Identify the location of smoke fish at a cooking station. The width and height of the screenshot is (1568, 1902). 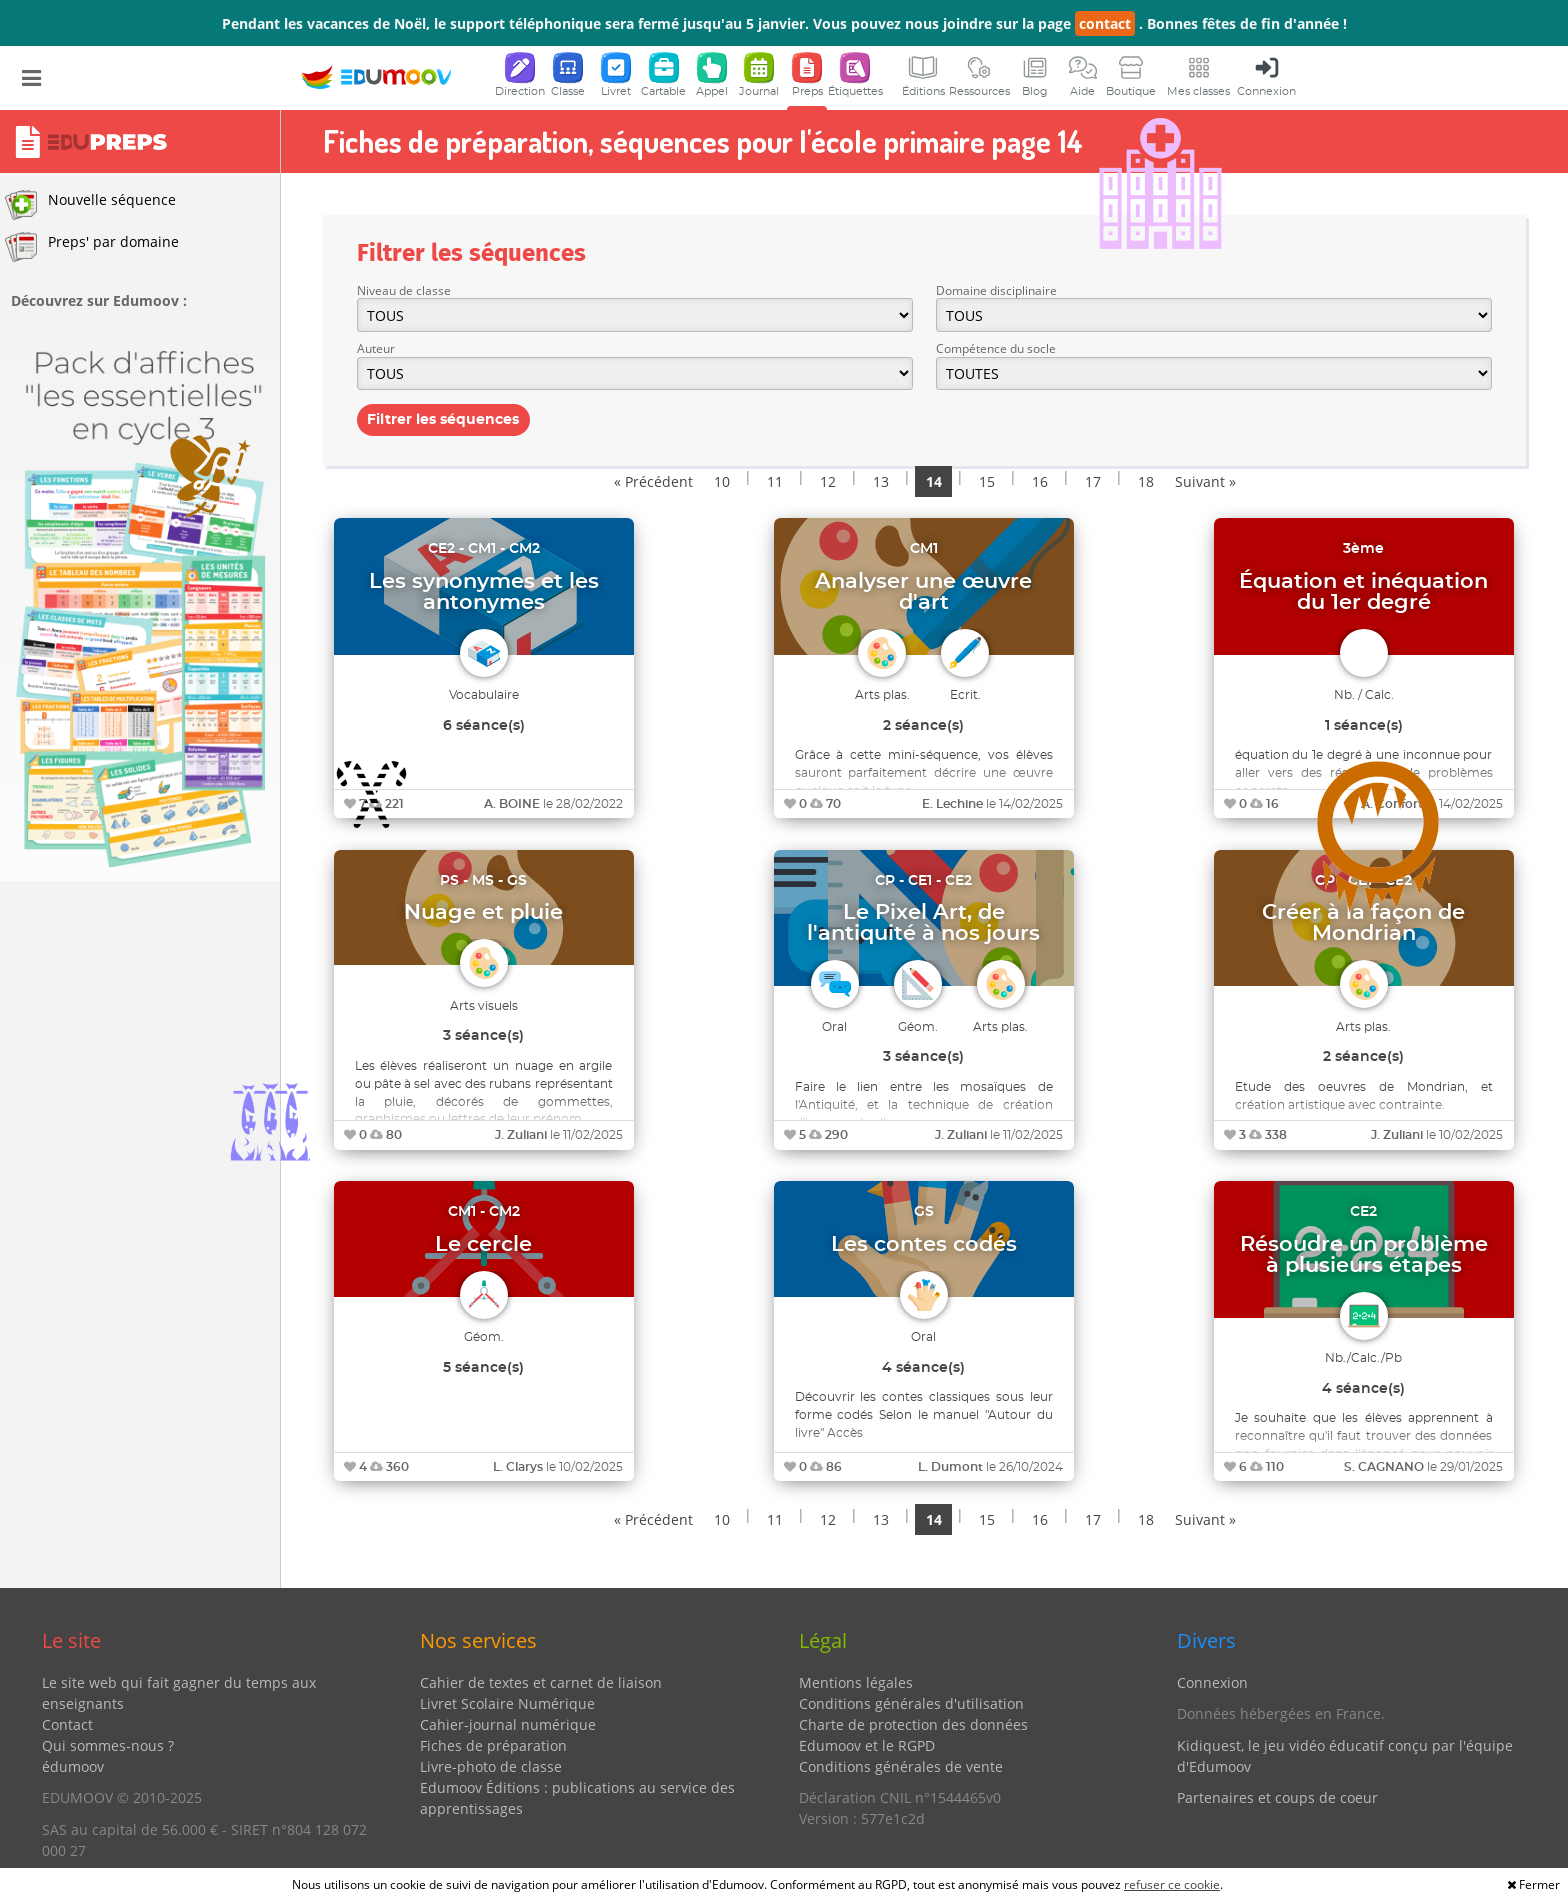
(270, 1121).